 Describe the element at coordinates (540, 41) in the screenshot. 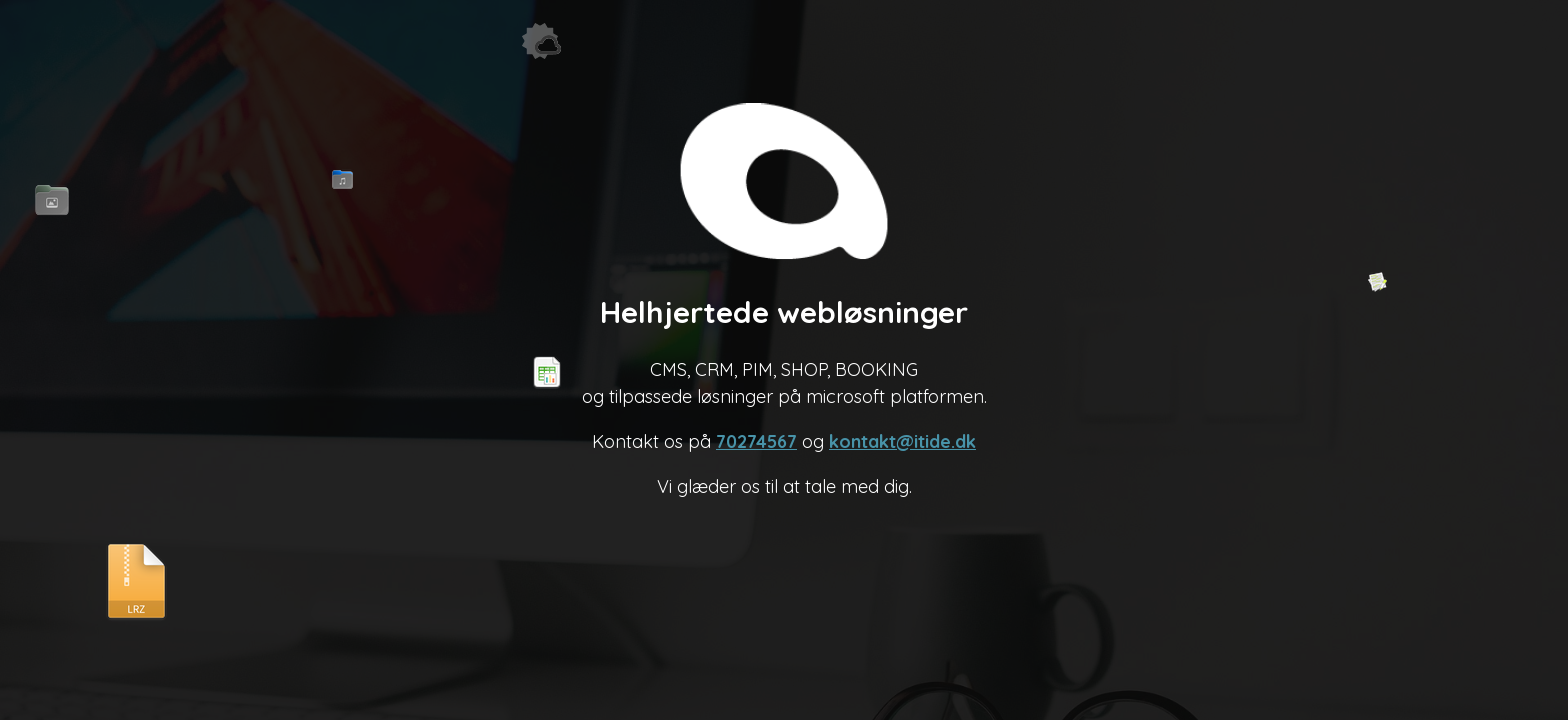

I see `open the weather app` at that location.